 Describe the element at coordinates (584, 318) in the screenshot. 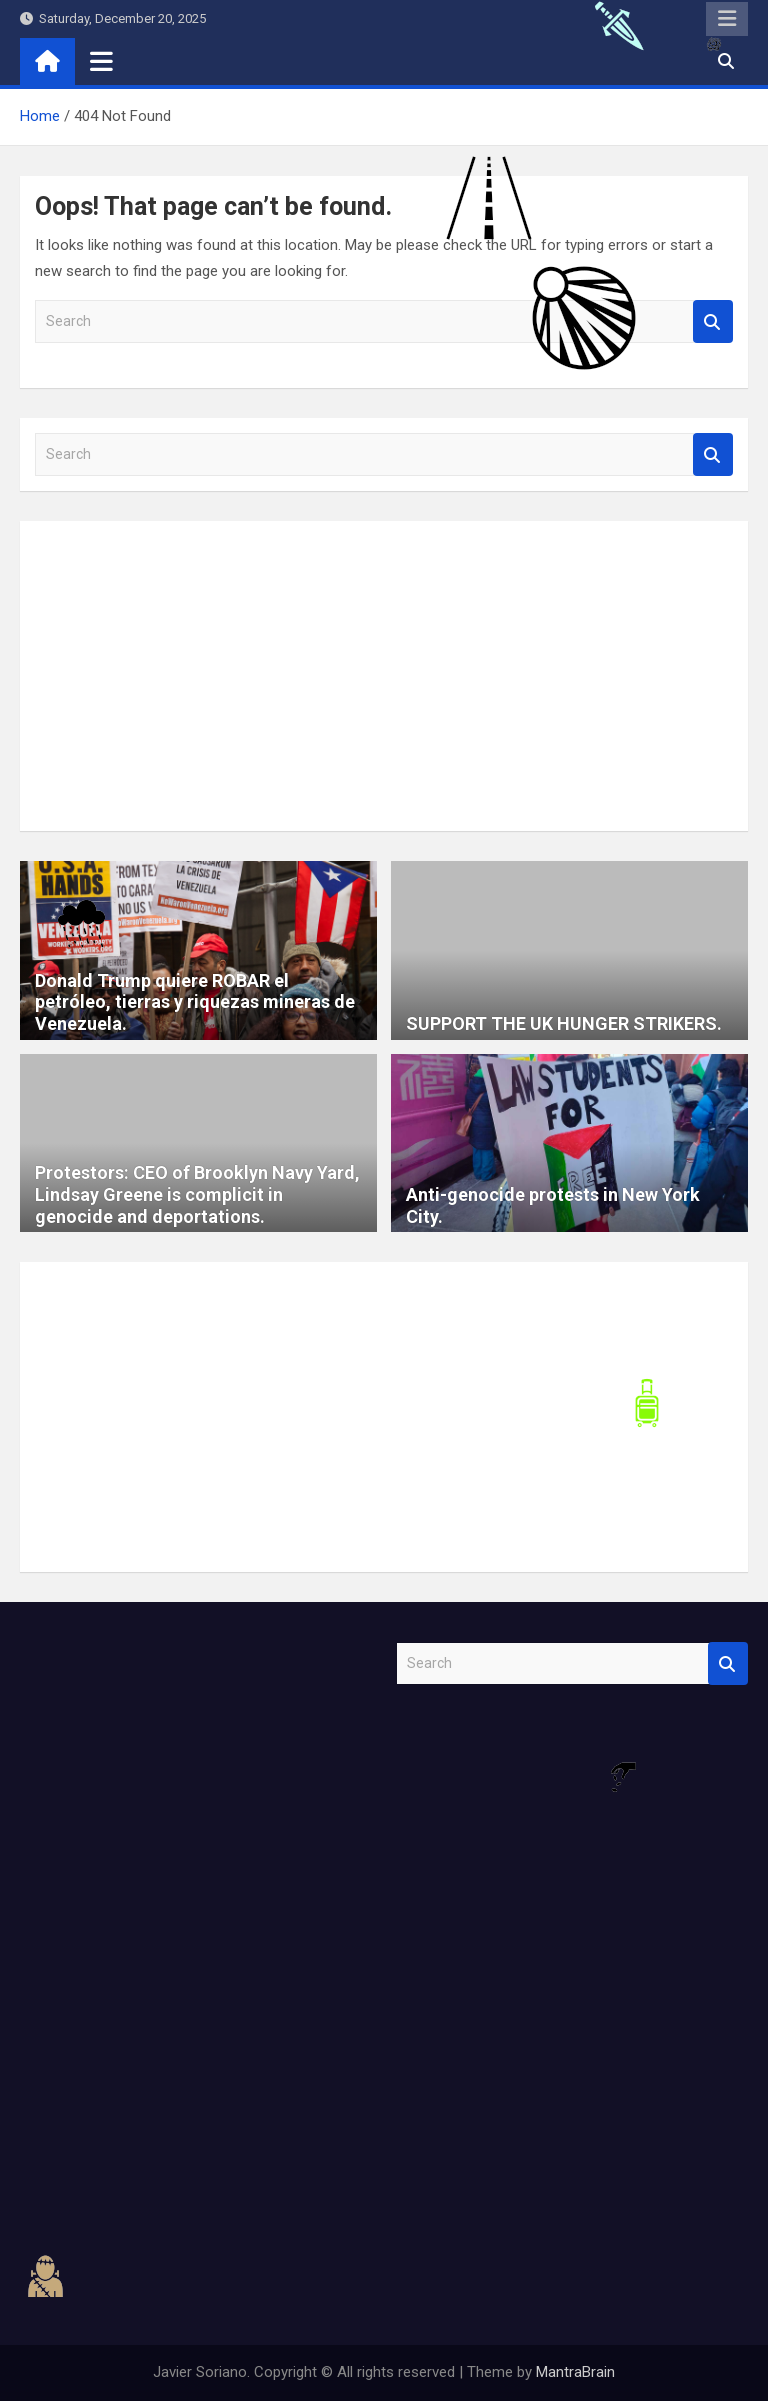

I see `extract resources or energy in a game` at that location.